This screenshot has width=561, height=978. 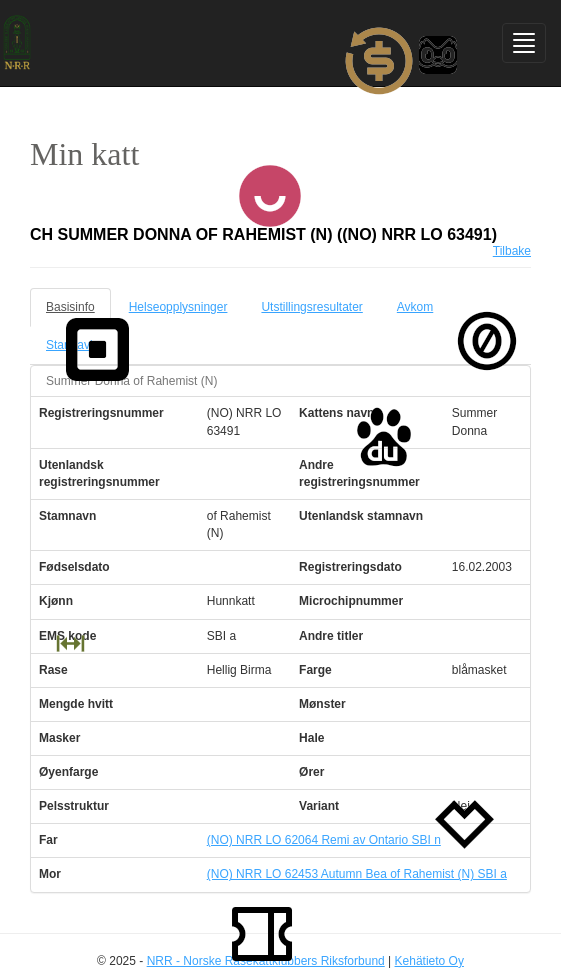 I want to click on indicates content is in the public domain (CC0 license), so click(x=487, y=341).